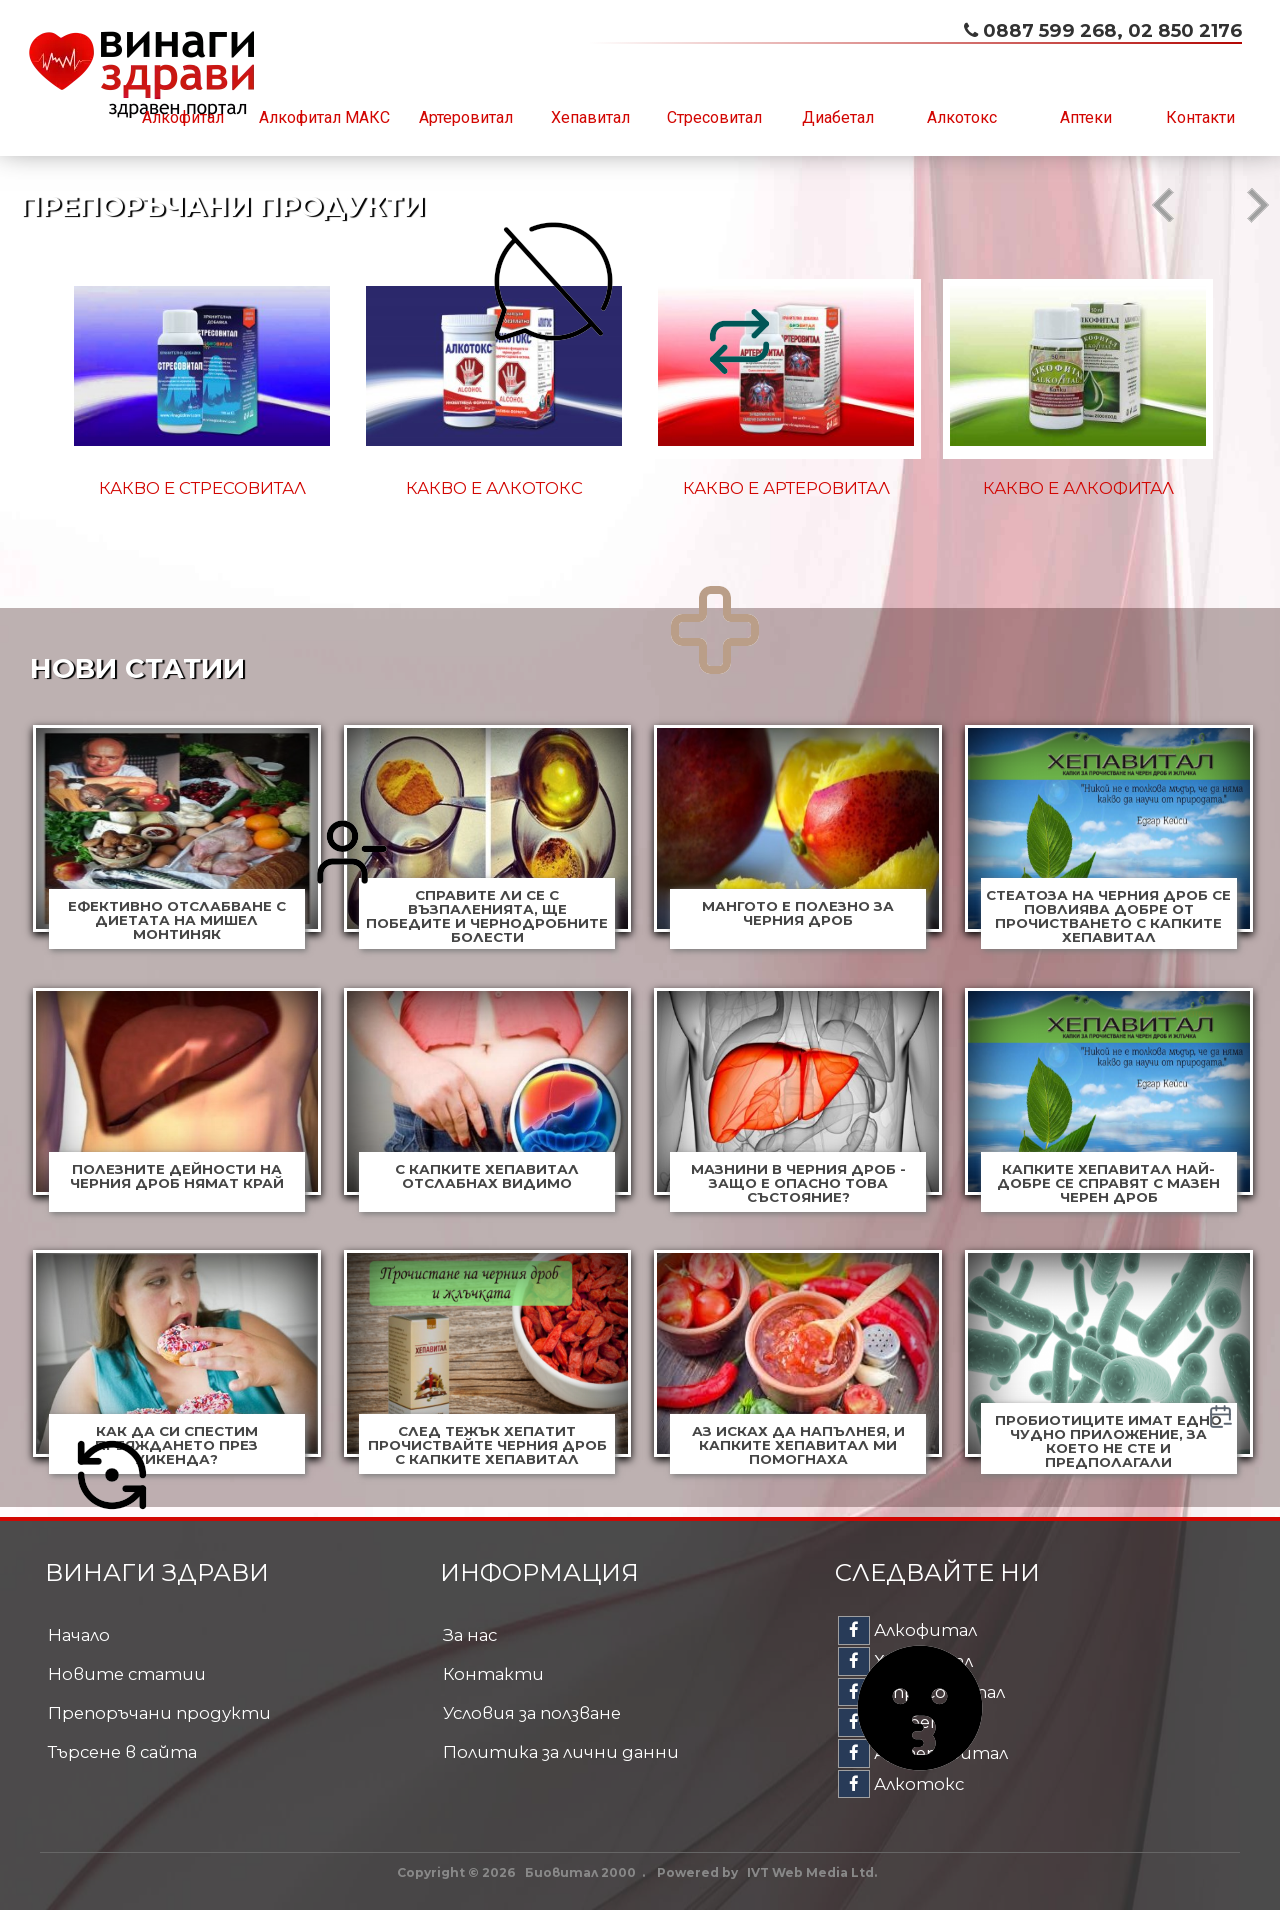 The height and width of the screenshot is (1910, 1280). Describe the element at coordinates (553, 281) in the screenshot. I see `mute or disable chat notifications` at that location.